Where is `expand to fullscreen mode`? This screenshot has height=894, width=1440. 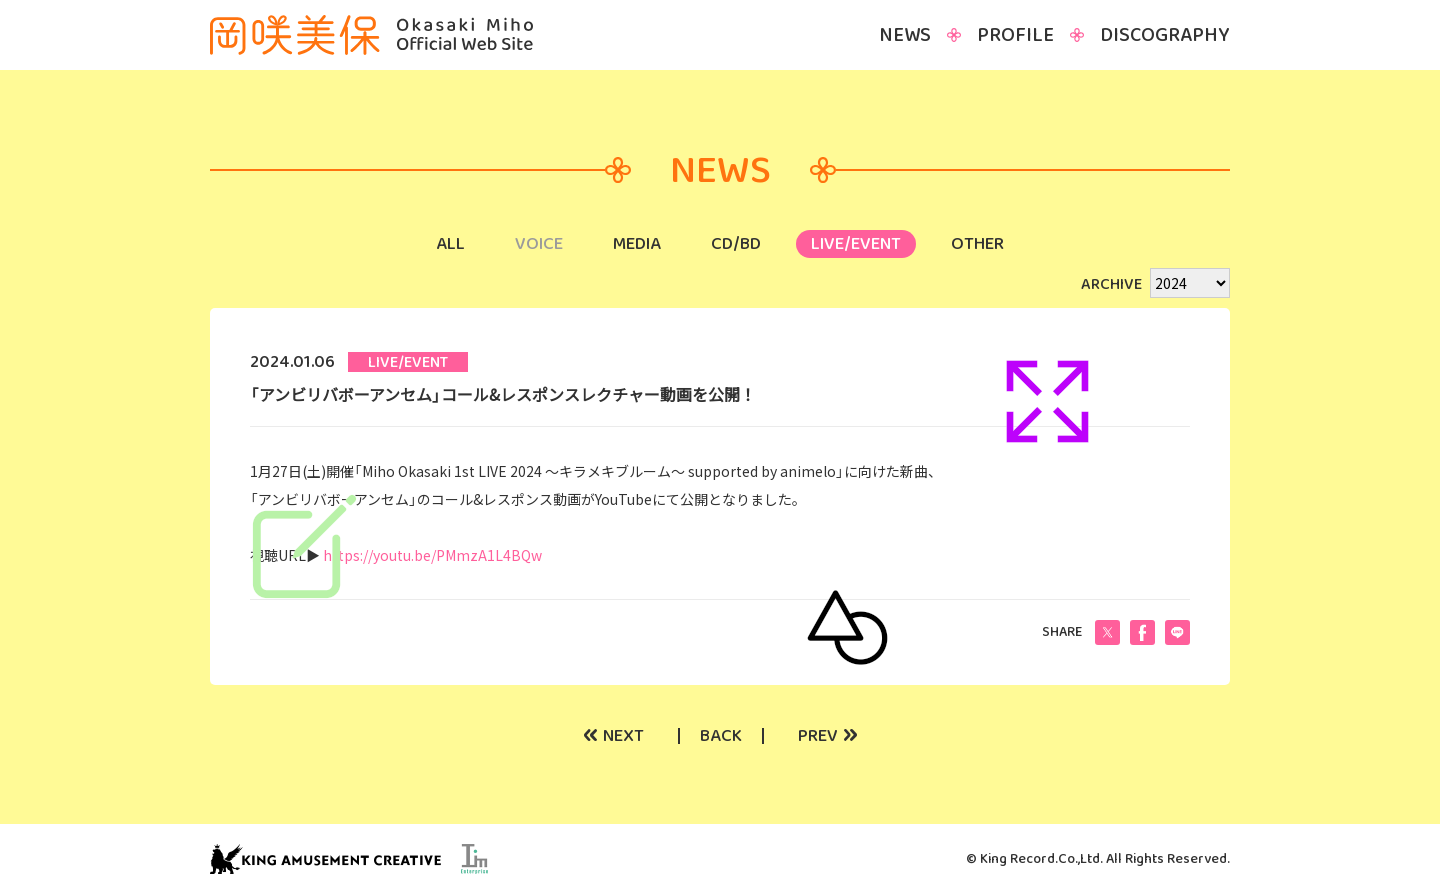 expand to fullscreen mode is located at coordinates (1047, 401).